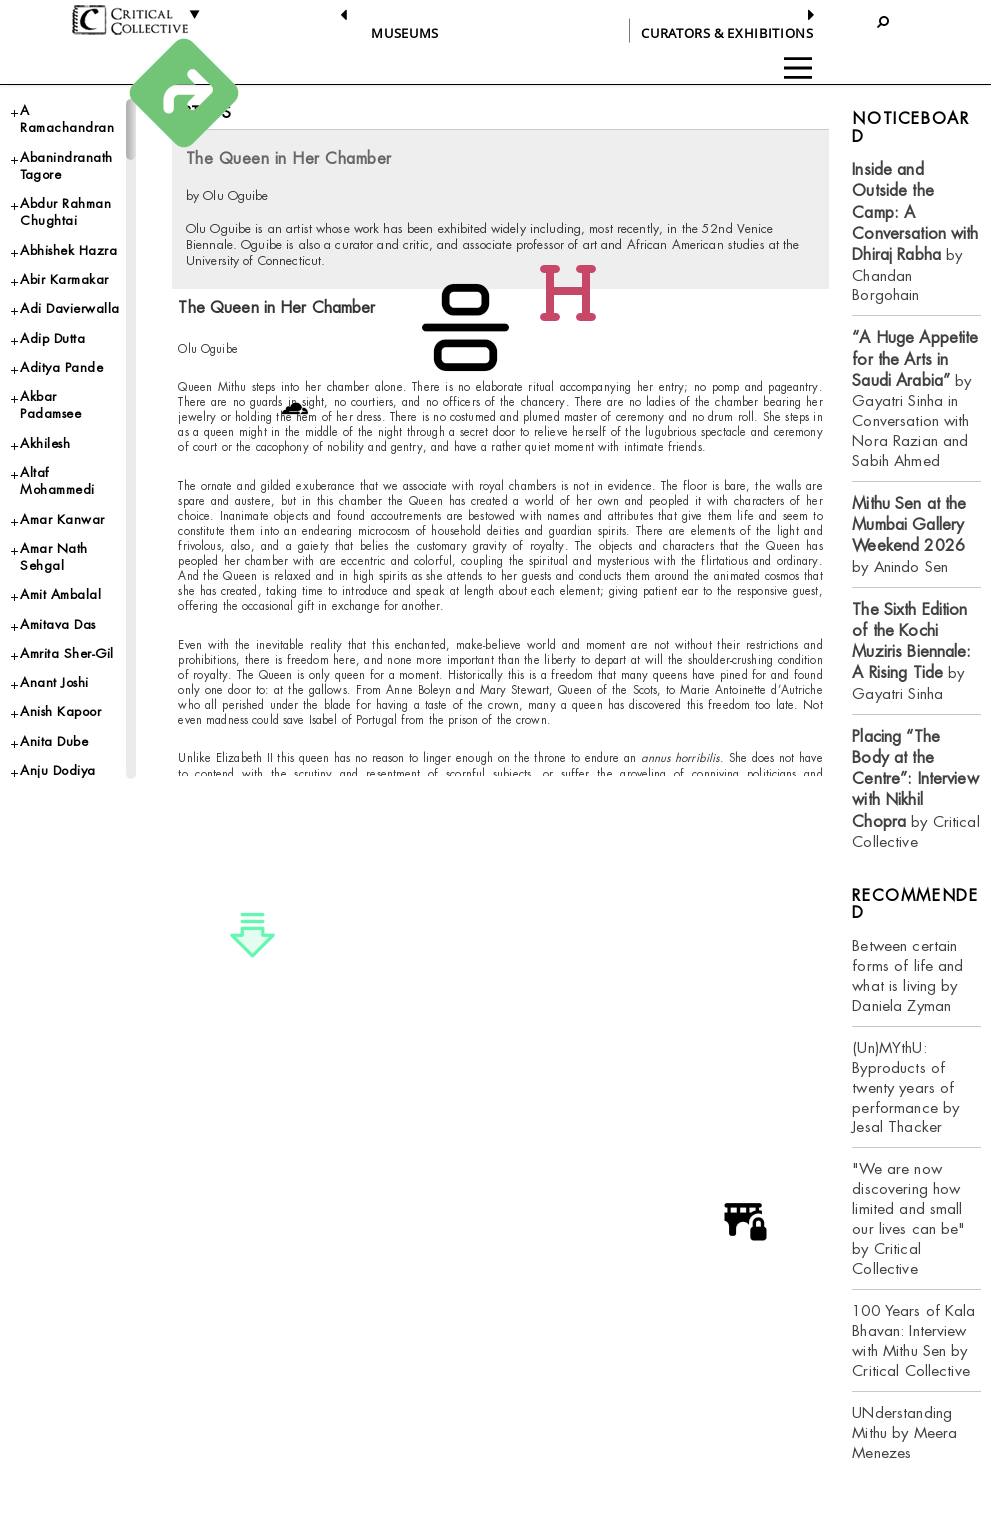 This screenshot has width=991, height=1523. I want to click on get directions to a destination, so click(184, 93).